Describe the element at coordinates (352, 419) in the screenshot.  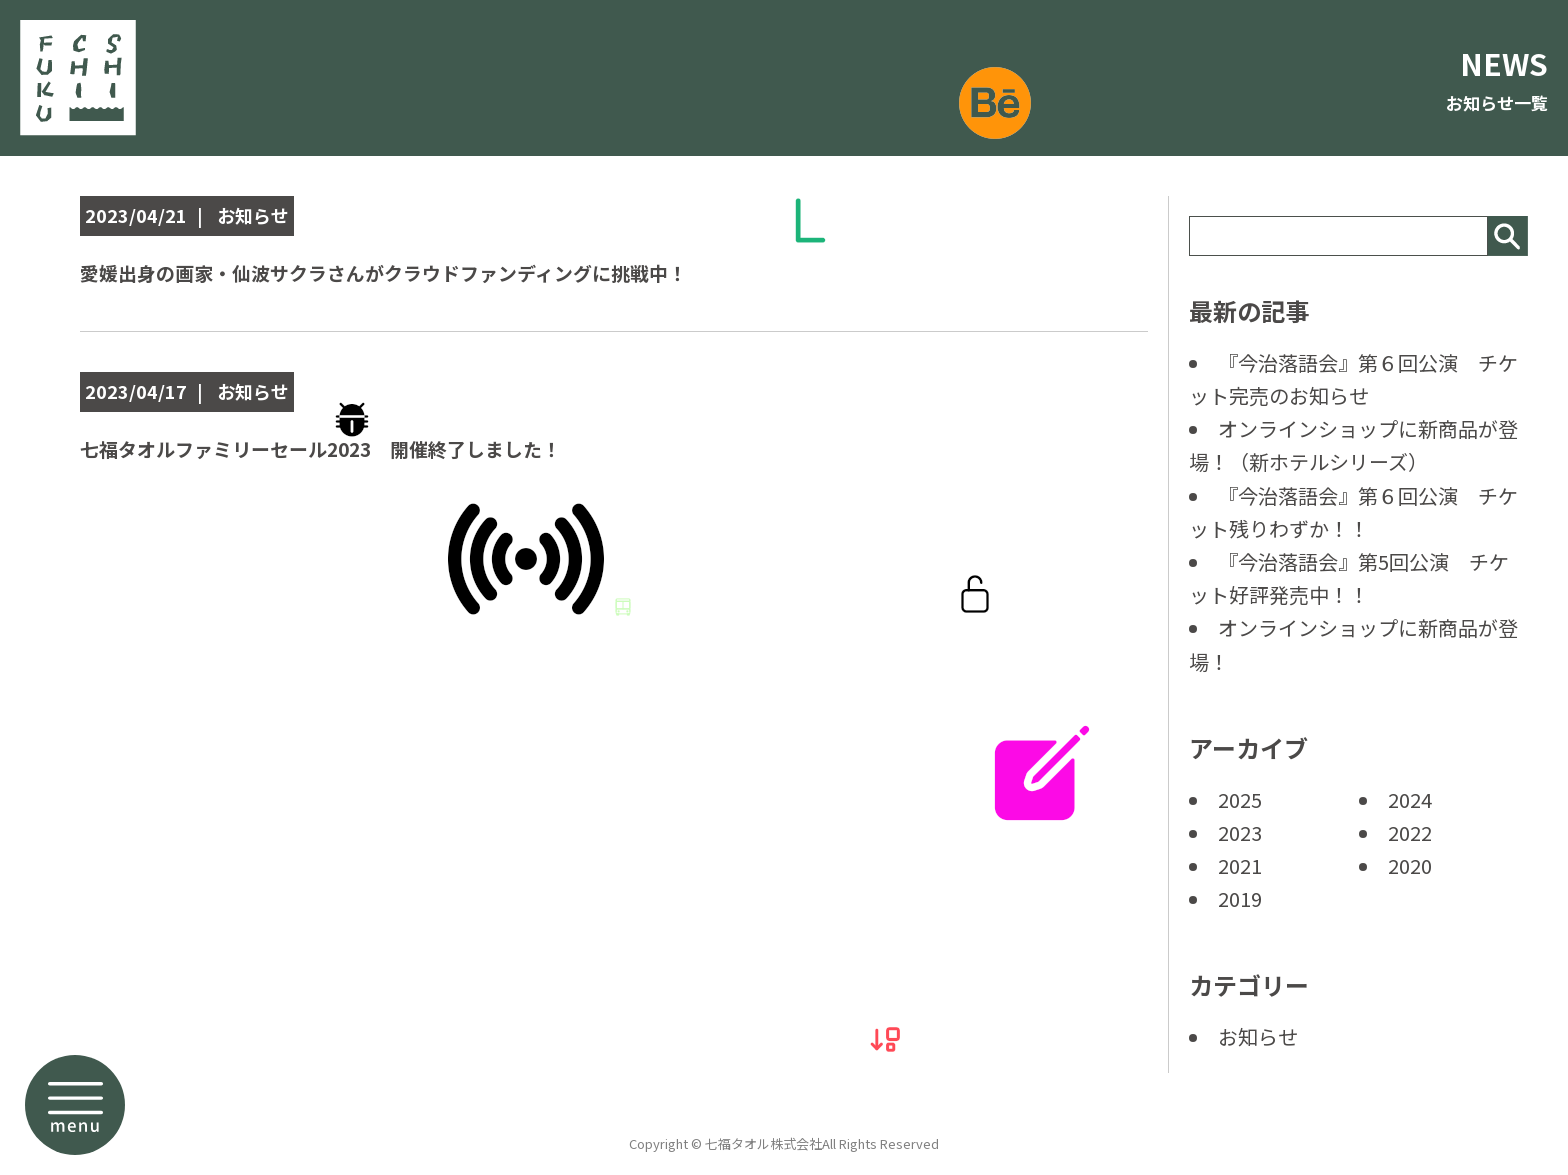
I see `report a bug or issue` at that location.